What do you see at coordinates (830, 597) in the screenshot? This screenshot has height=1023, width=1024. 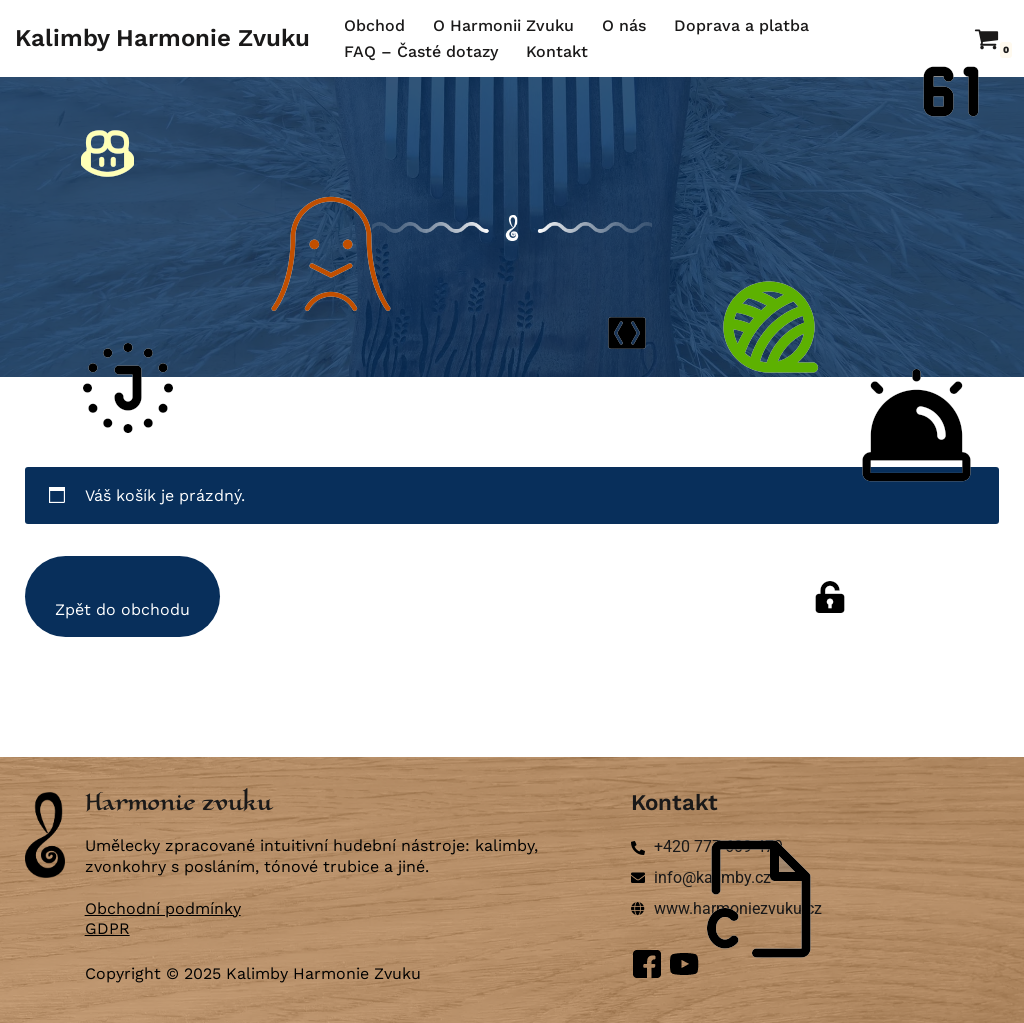 I see `unlock or access secured content` at bounding box center [830, 597].